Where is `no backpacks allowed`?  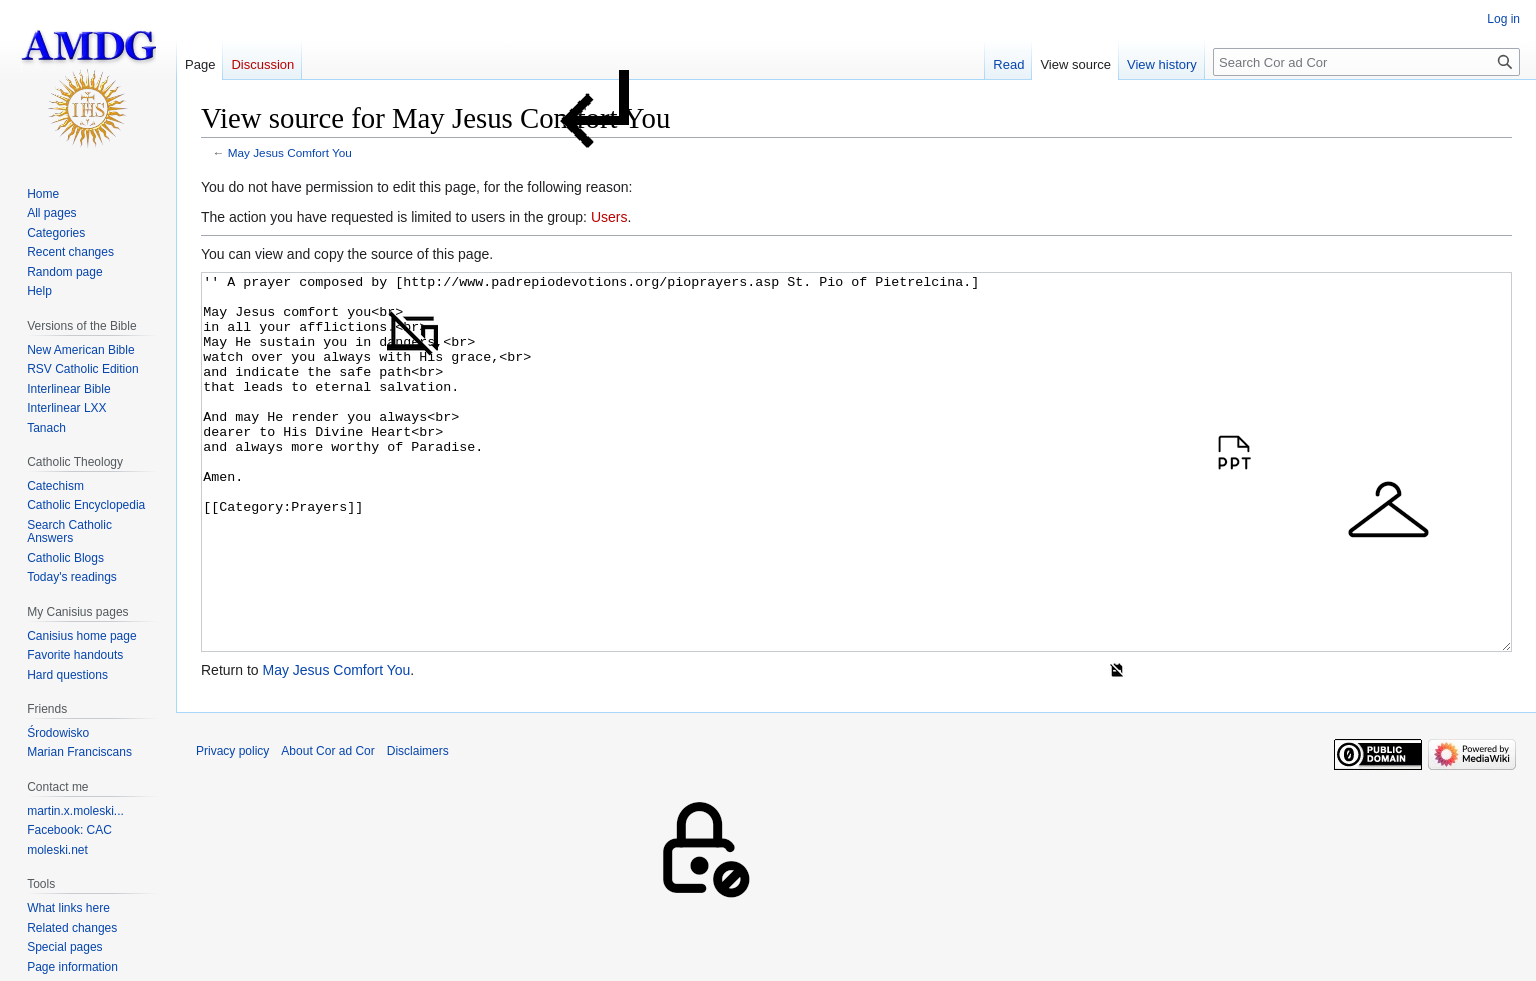
no backpacks allowed is located at coordinates (1117, 670).